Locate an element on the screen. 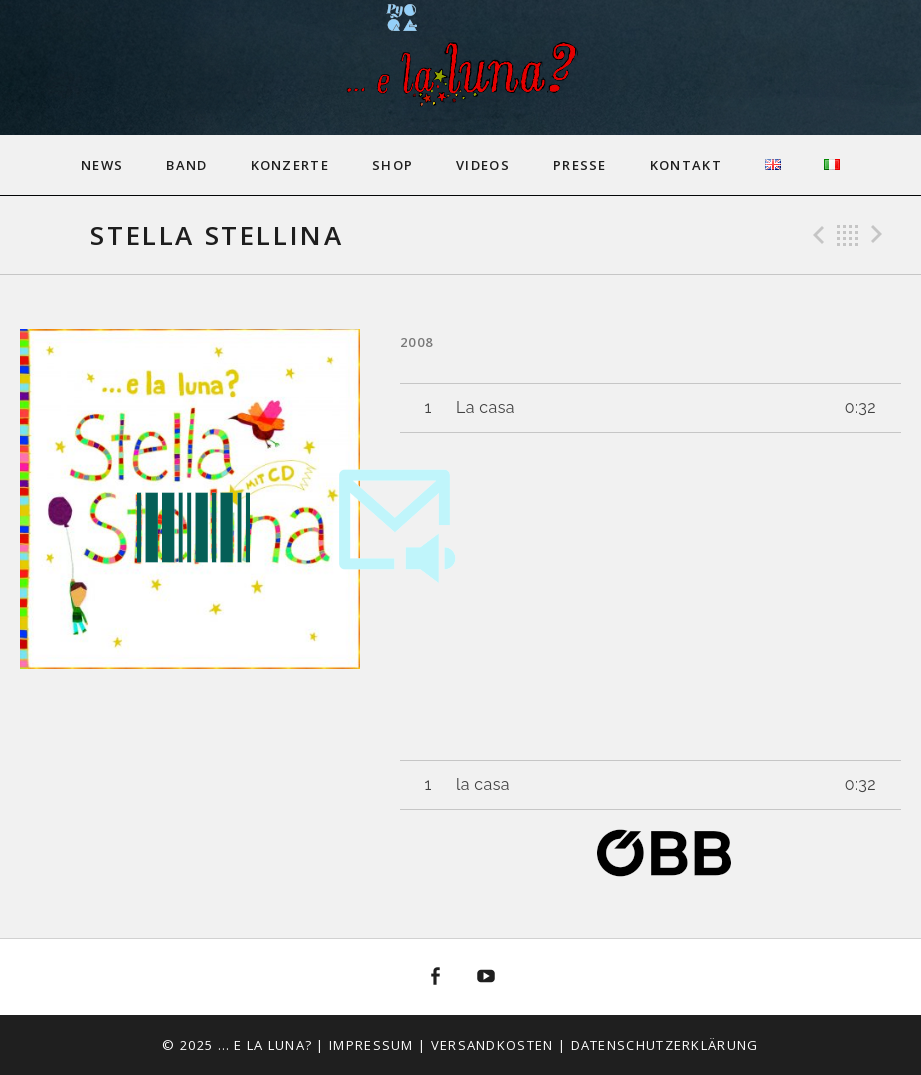 This screenshot has height=1075, width=921. navigate to ÖBB austrian railway services is located at coordinates (664, 853).